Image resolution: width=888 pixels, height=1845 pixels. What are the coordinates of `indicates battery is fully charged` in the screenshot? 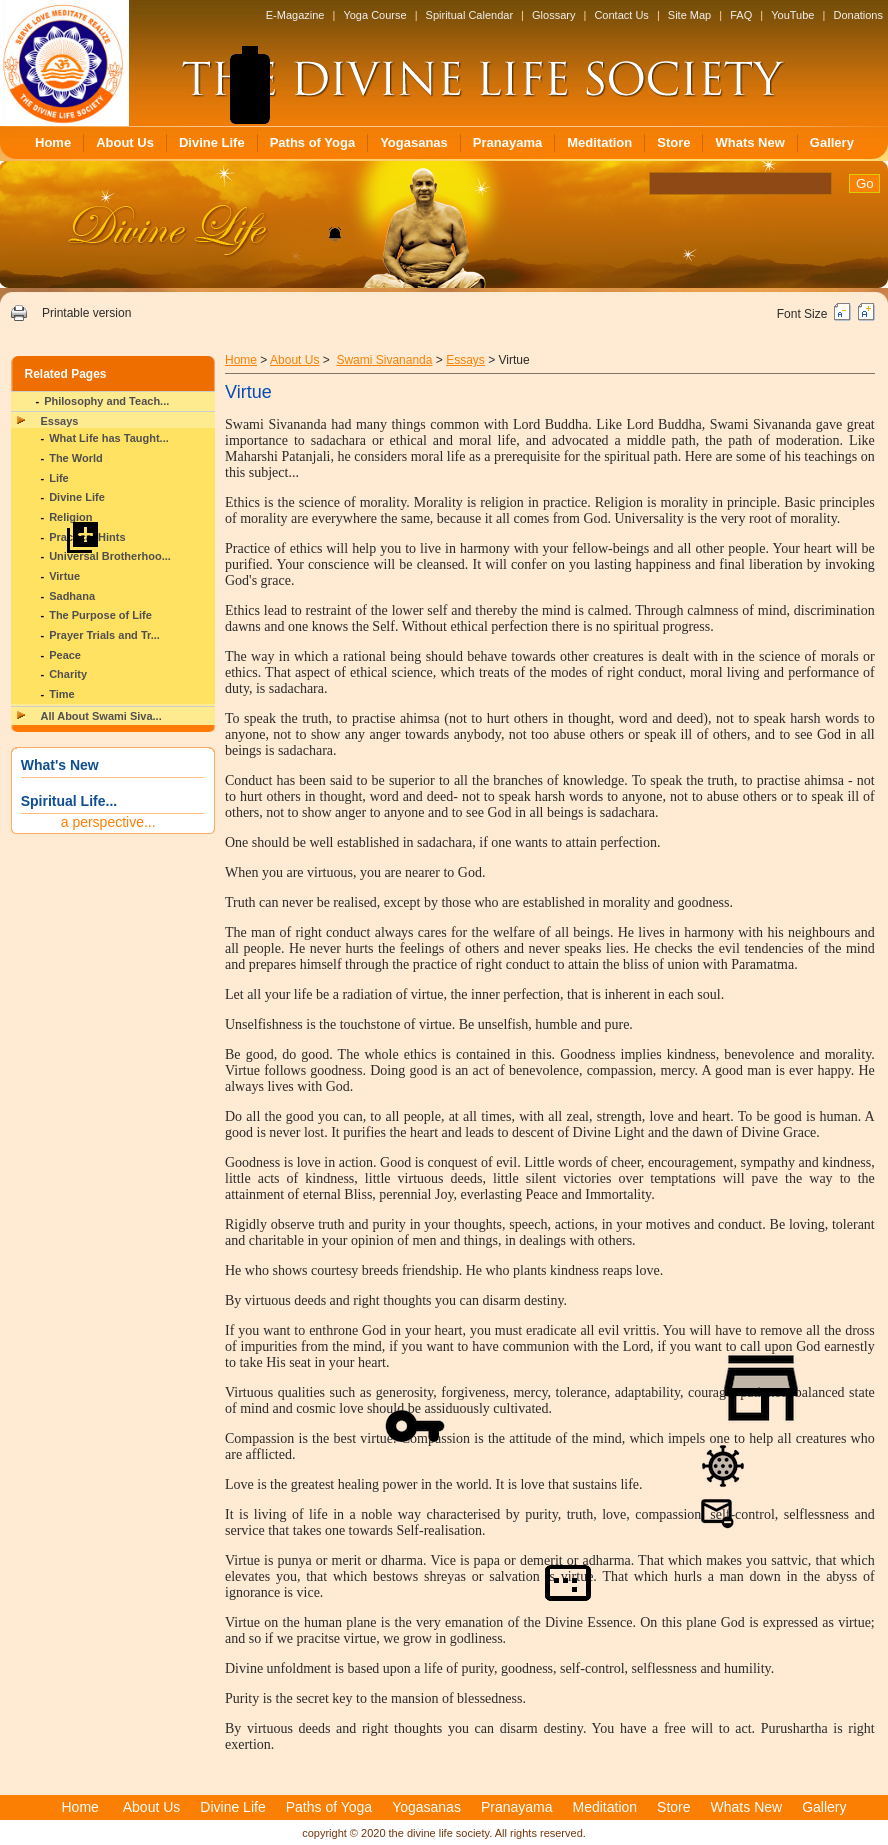 It's located at (250, 85).